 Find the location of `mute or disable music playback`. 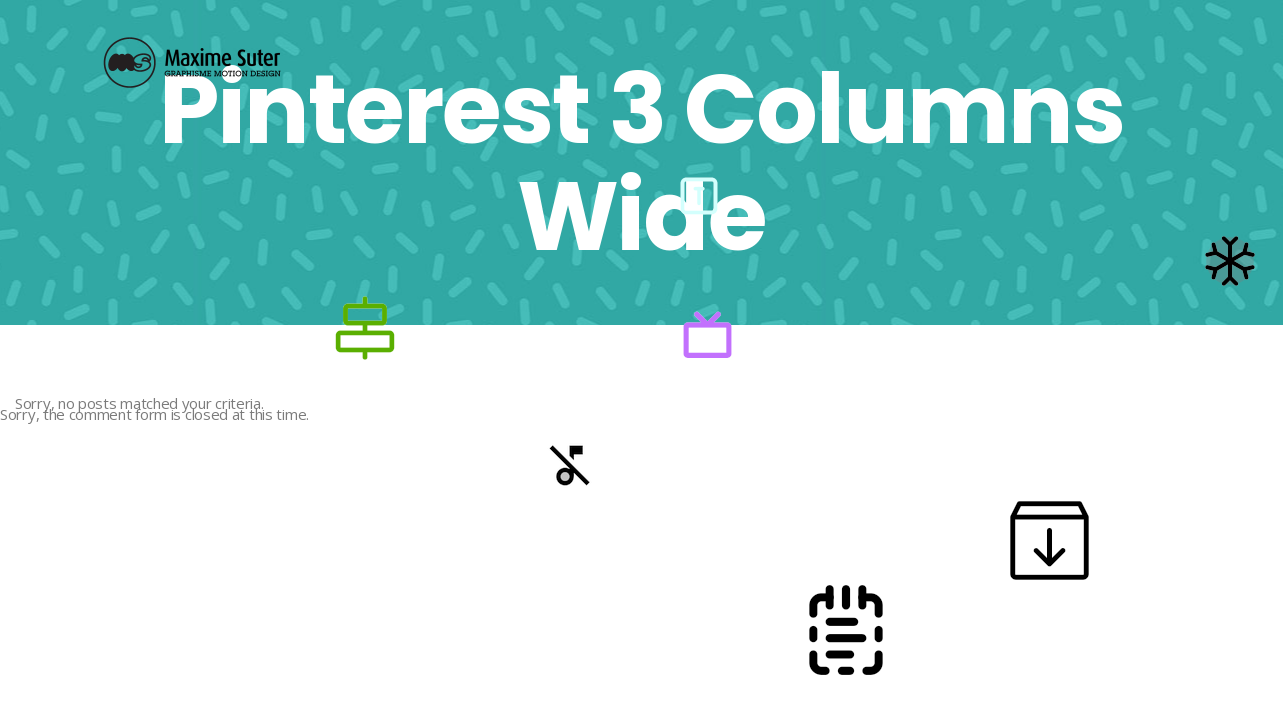

mute or disable music playback is located at coordinates (569, 465).